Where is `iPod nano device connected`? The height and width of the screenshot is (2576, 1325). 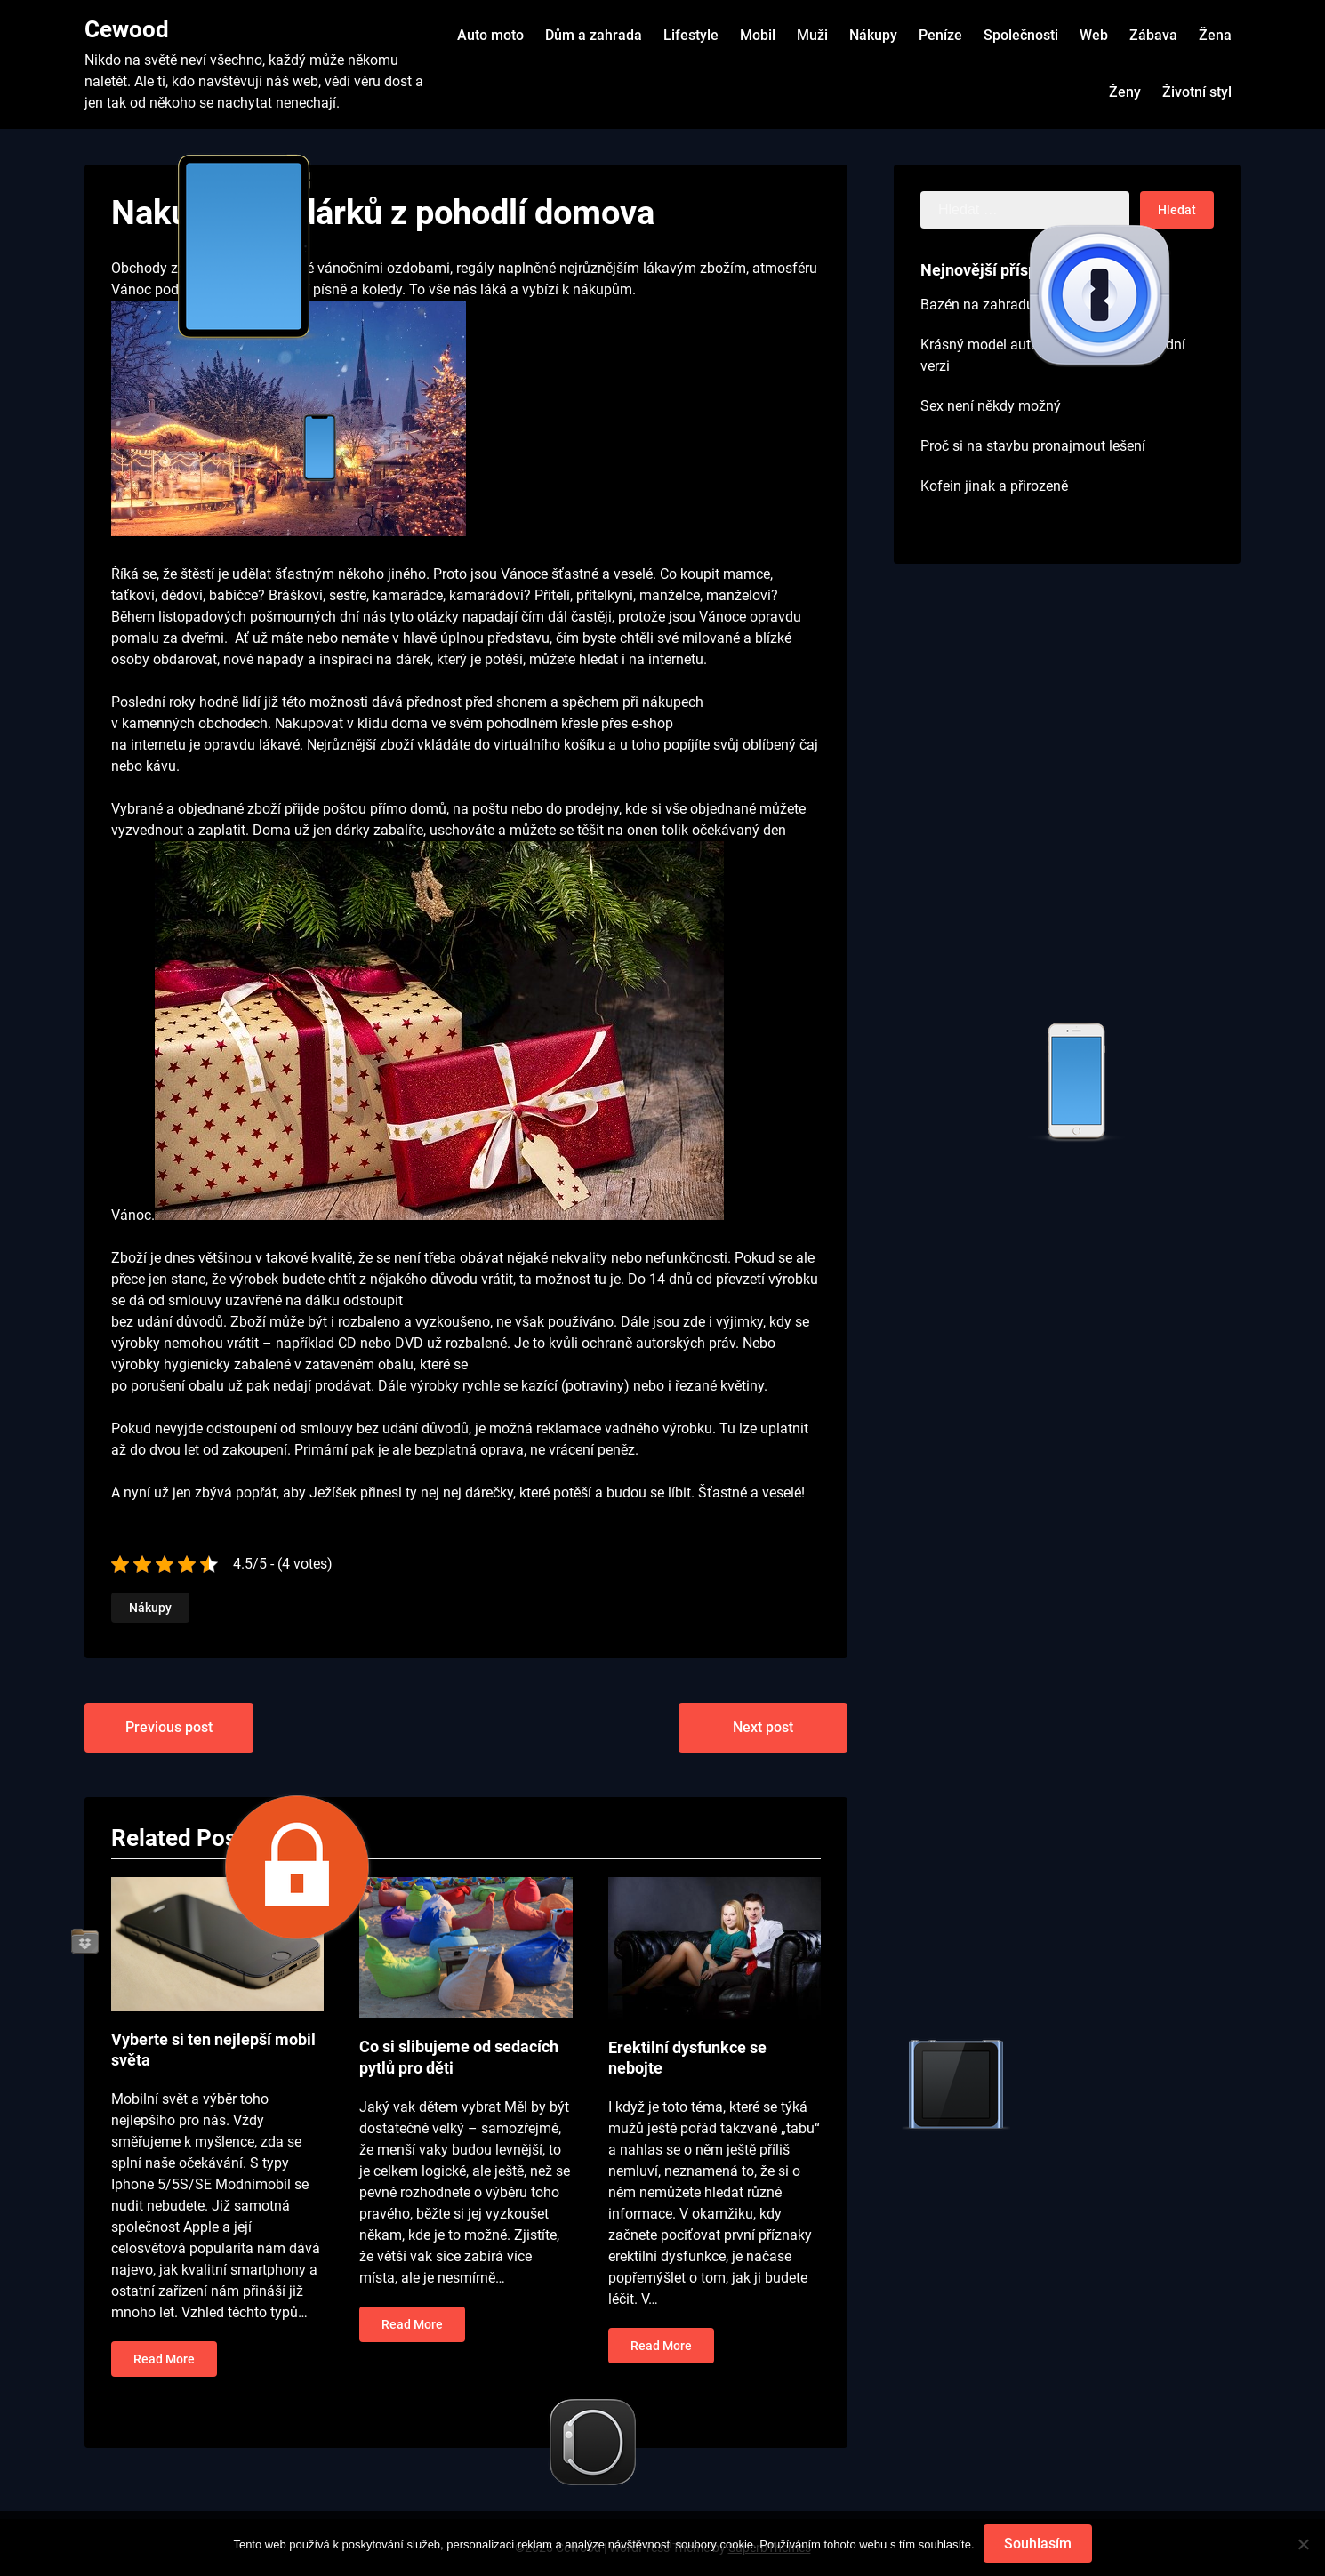 iPod nano device connected is located at coordinates (956, 2084).